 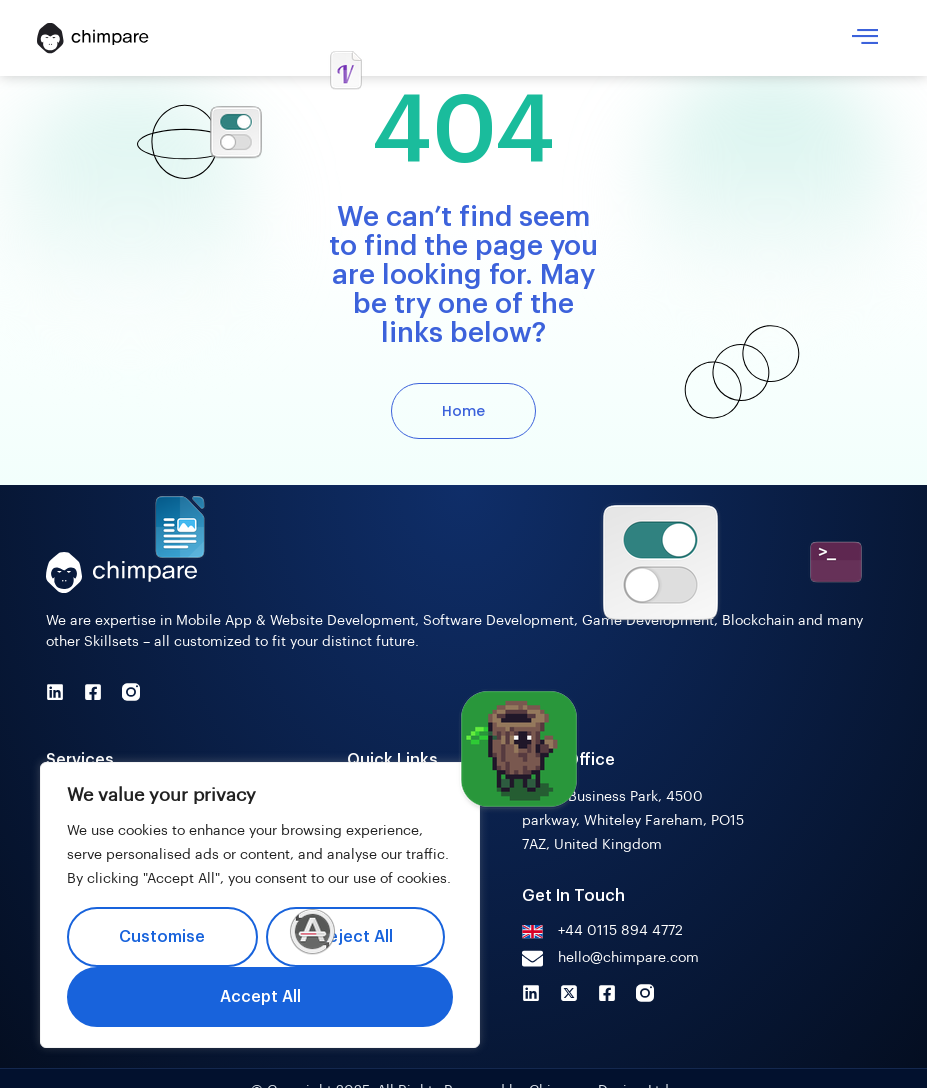 I want to click on open desktop preferences or settings, so click(x=236, y=132).